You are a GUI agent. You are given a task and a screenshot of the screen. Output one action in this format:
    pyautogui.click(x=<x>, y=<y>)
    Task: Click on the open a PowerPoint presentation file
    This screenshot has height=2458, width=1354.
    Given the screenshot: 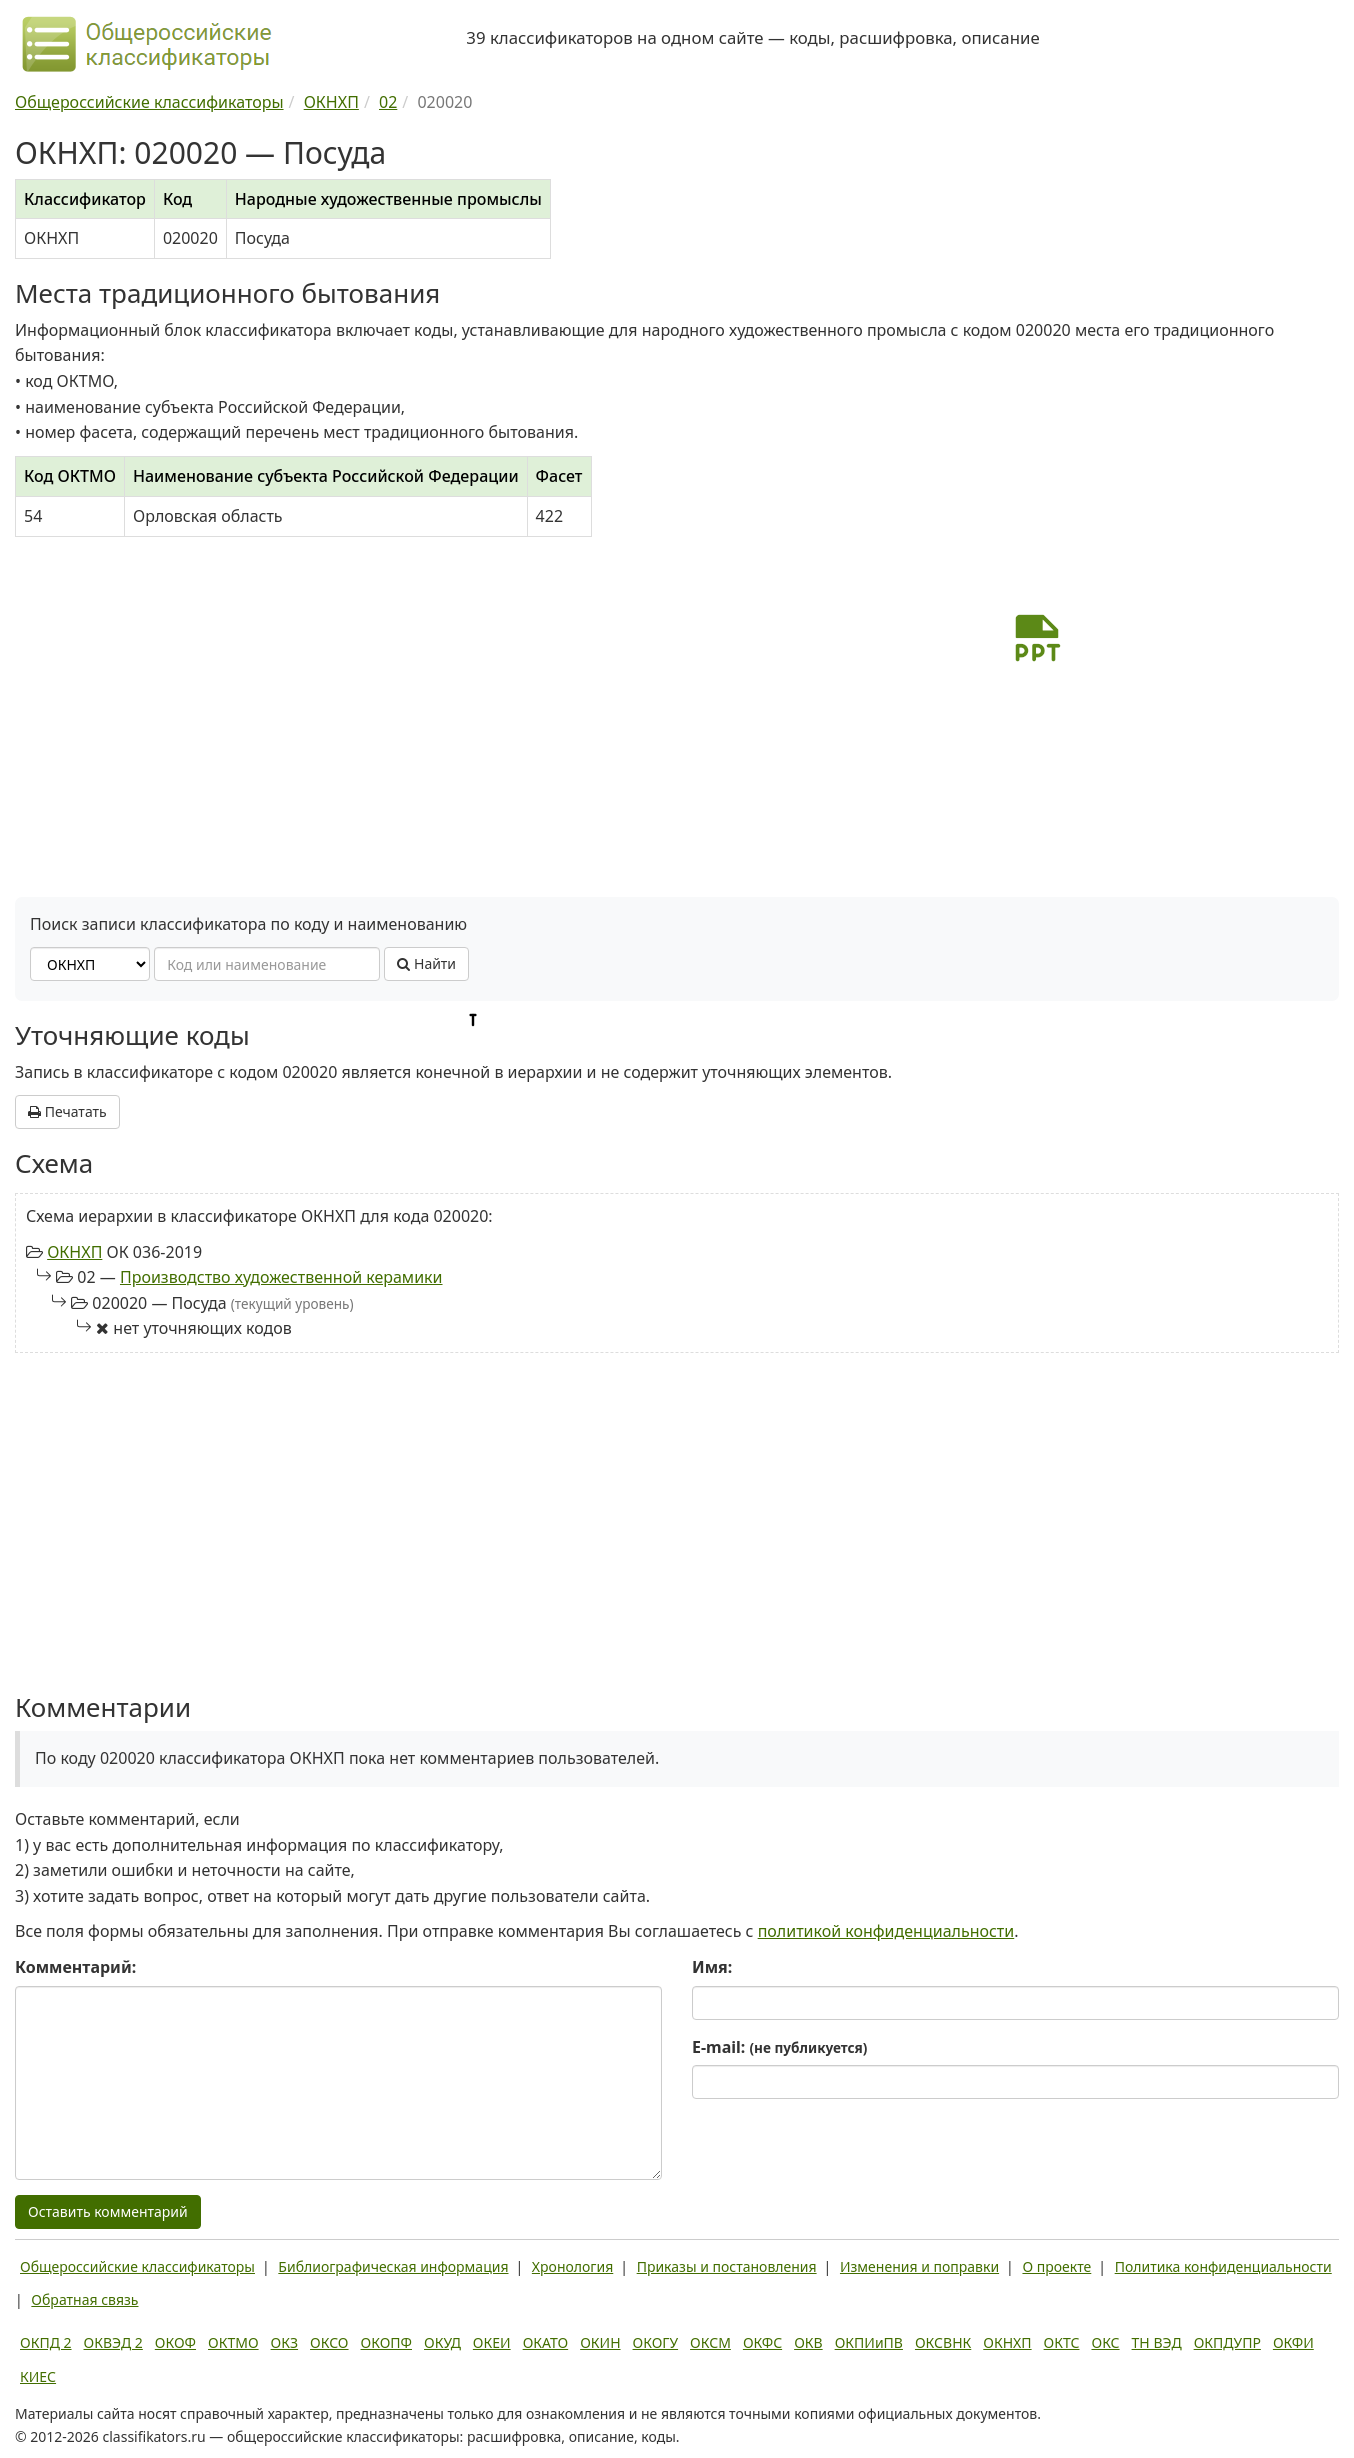 What is the action you would take?
    pyautogui.click(x=1037, y=640)
    